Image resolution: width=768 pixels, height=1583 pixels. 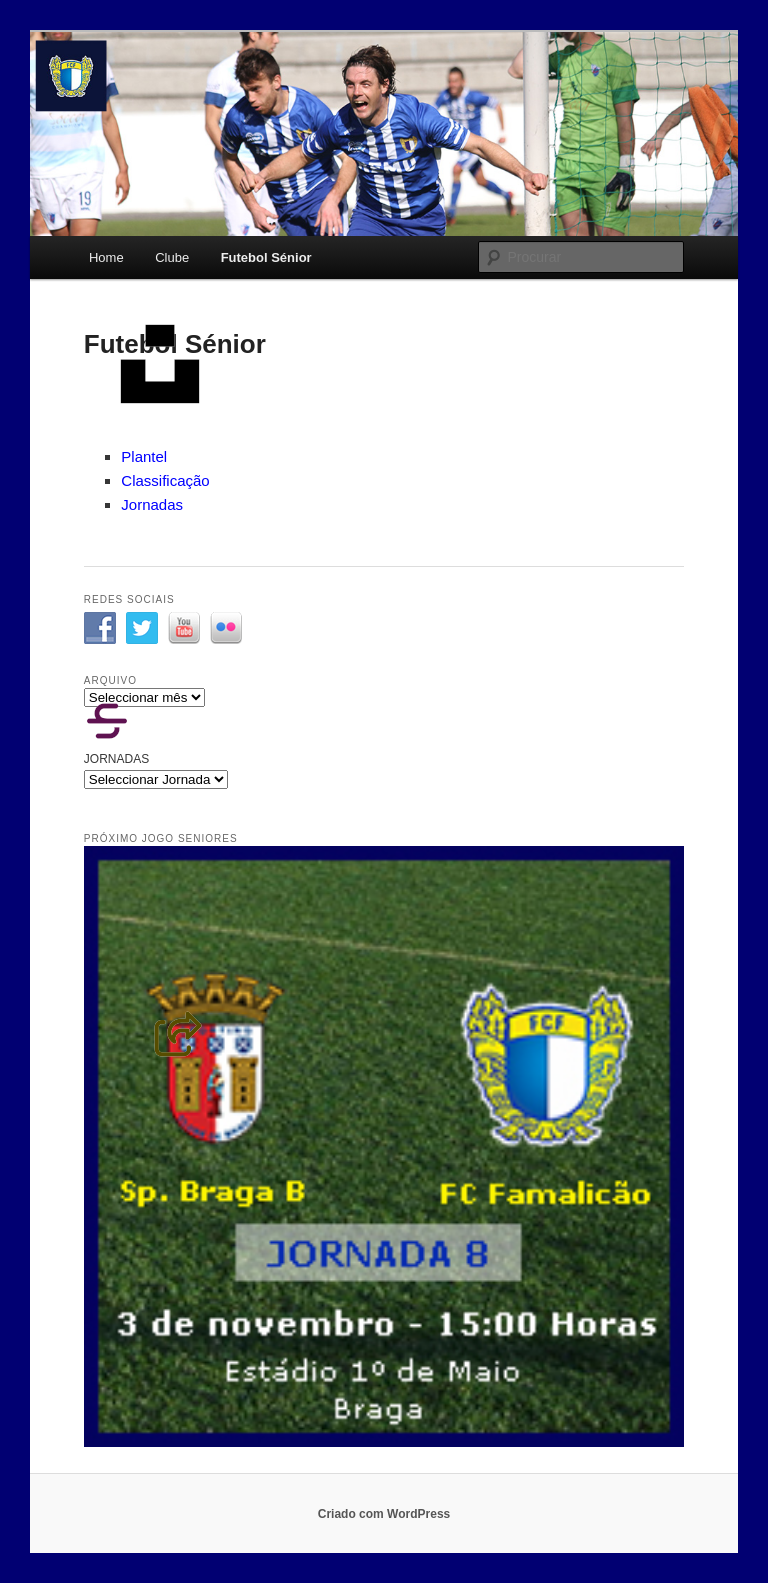 I want to click on share this content externally, so click(x=177, y=1034).